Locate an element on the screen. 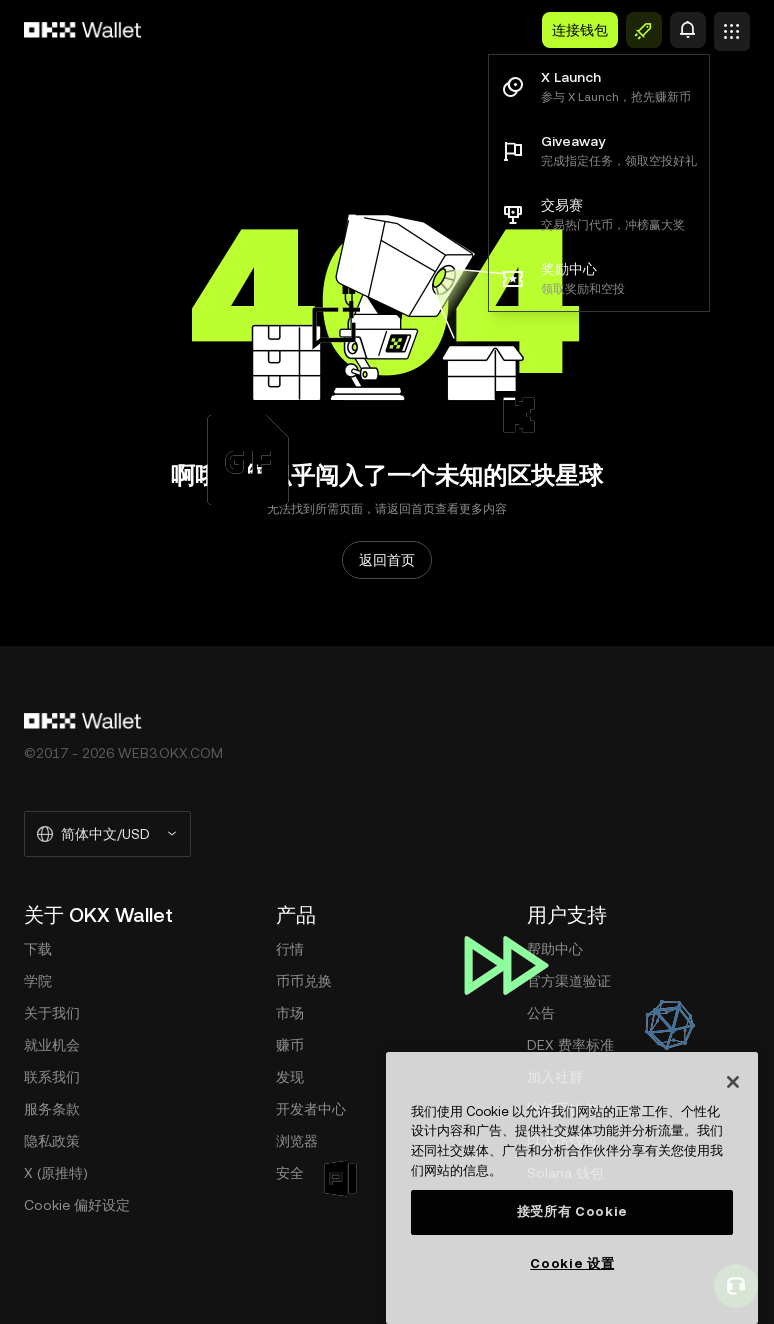 This screenshot has width=774, height=1324. attach a GIF file is located at coordinates (248, 460).